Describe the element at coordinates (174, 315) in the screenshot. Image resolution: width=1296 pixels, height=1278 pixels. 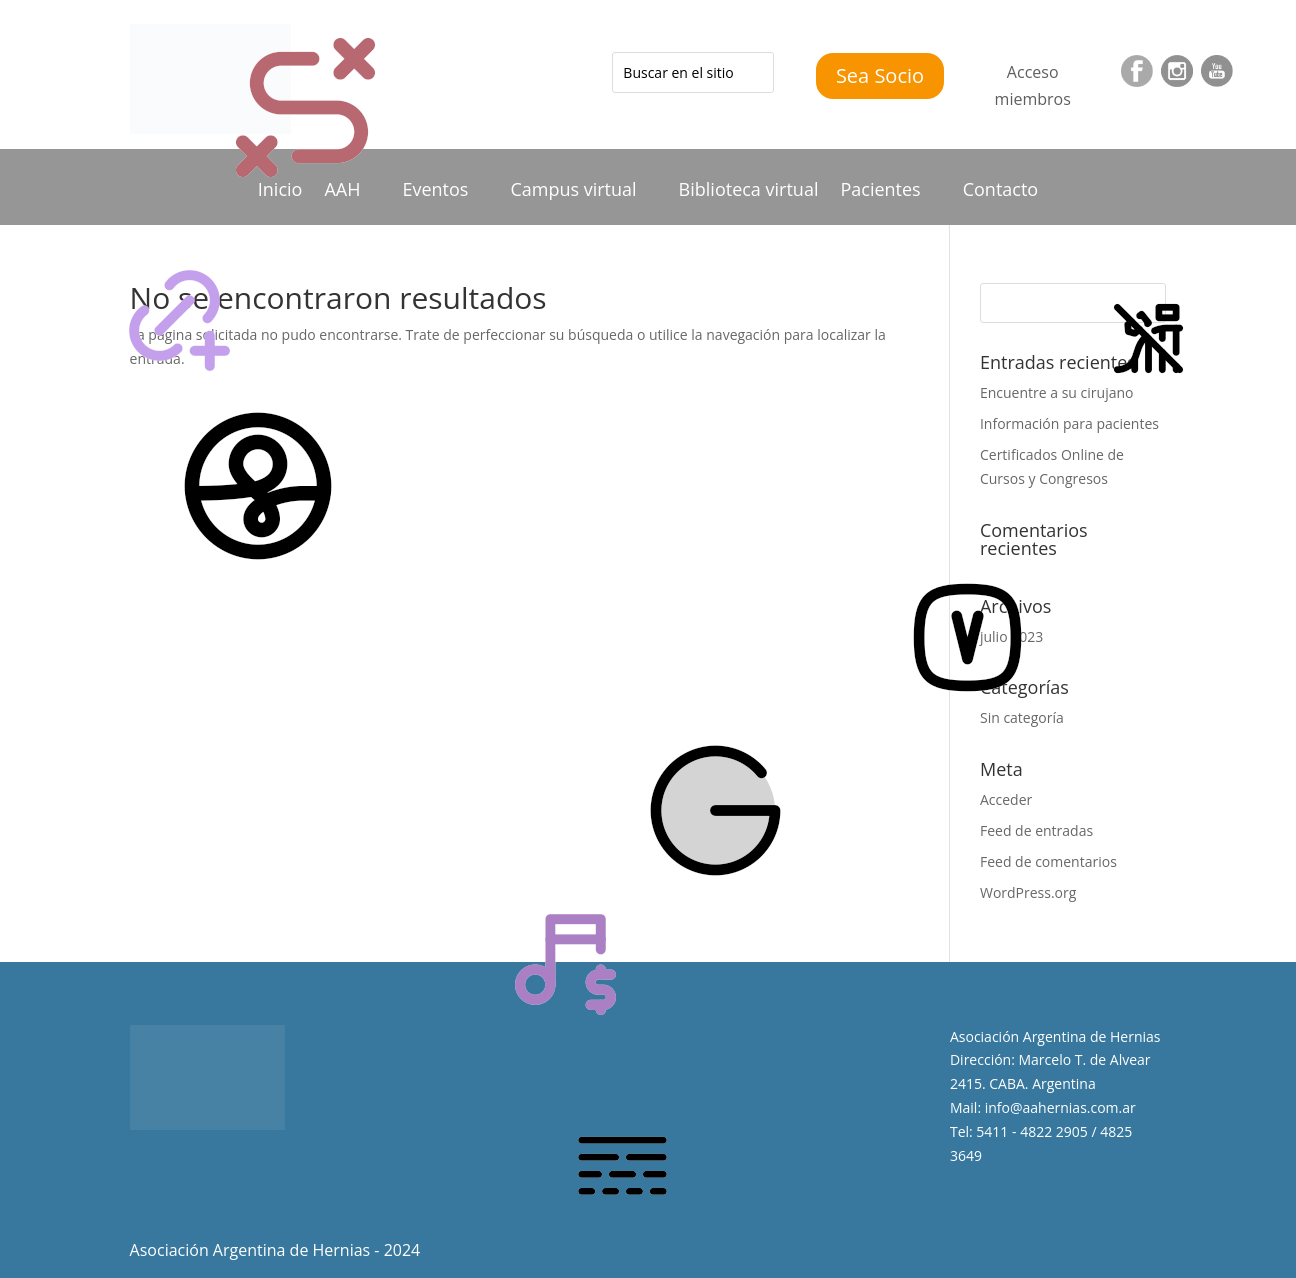
I see `add a new link or URL` at that location.